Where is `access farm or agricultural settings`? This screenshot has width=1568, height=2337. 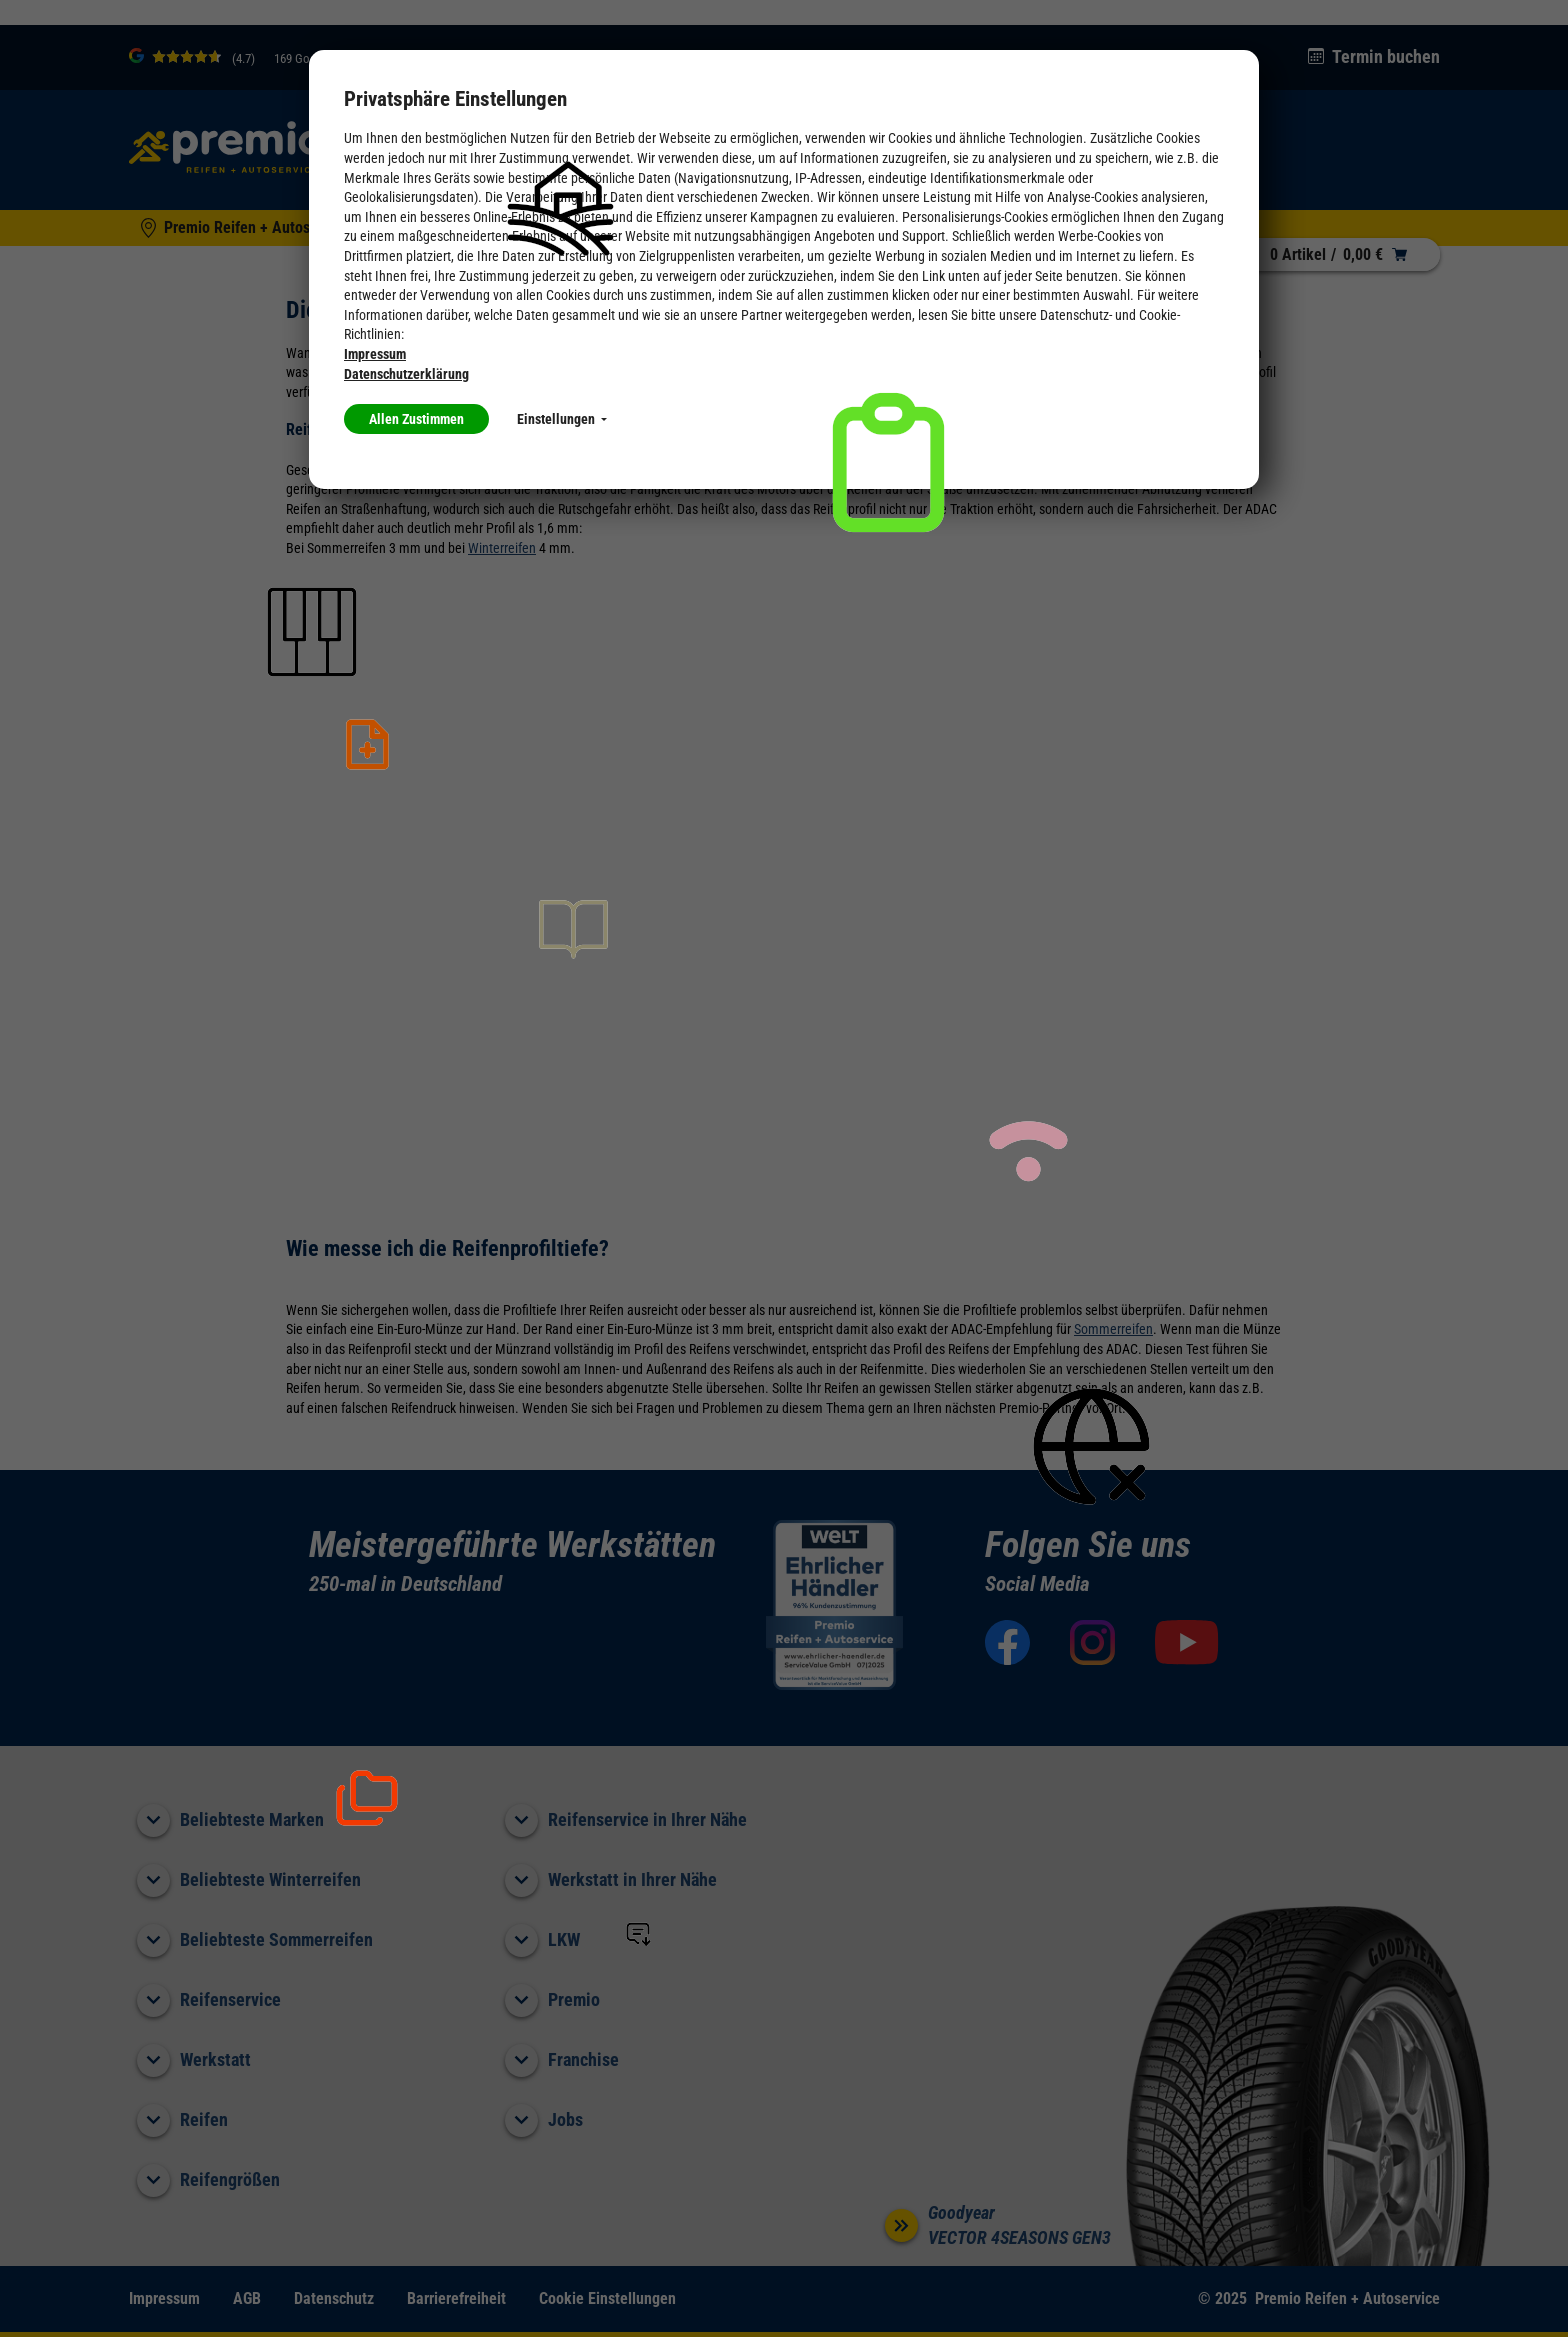 access farm or agricultural settings is located at coordinates (560, 210).